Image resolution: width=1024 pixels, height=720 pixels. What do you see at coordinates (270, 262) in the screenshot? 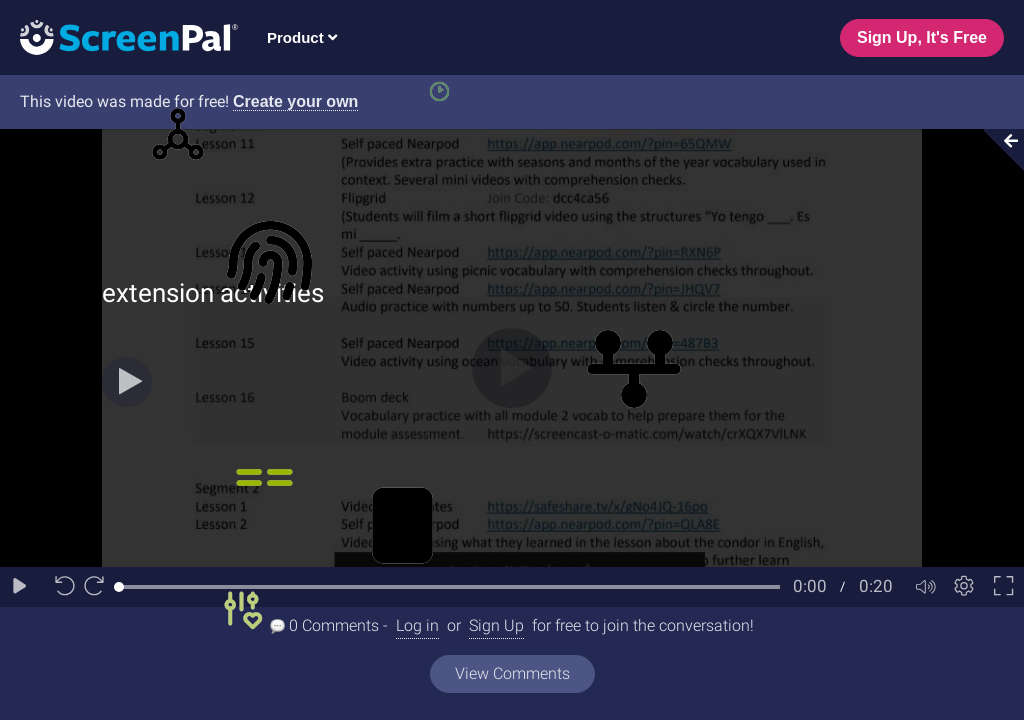
I see `authenticate with biometric fingerprint` at bounding box center [270, 262].